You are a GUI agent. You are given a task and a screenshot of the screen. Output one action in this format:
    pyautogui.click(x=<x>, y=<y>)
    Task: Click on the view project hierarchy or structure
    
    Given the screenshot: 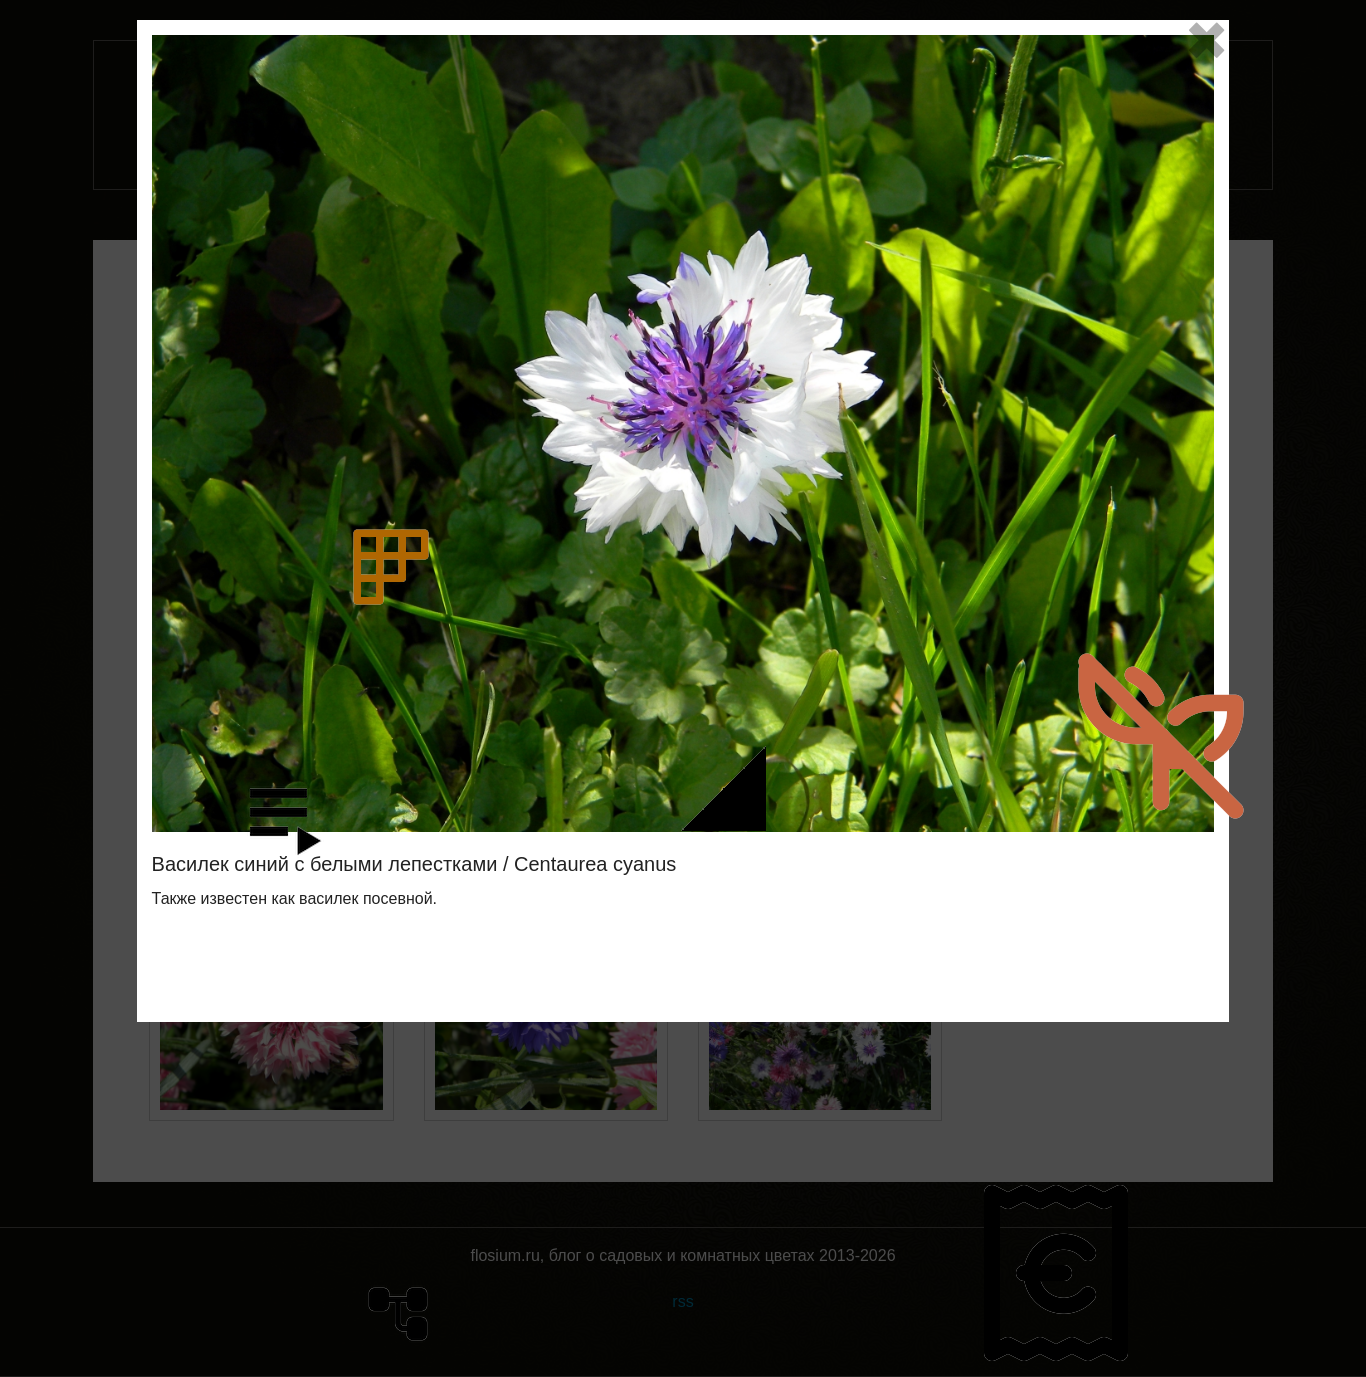 What is the action you would take?
    pyautogui.click(x=398, y=1314)
    